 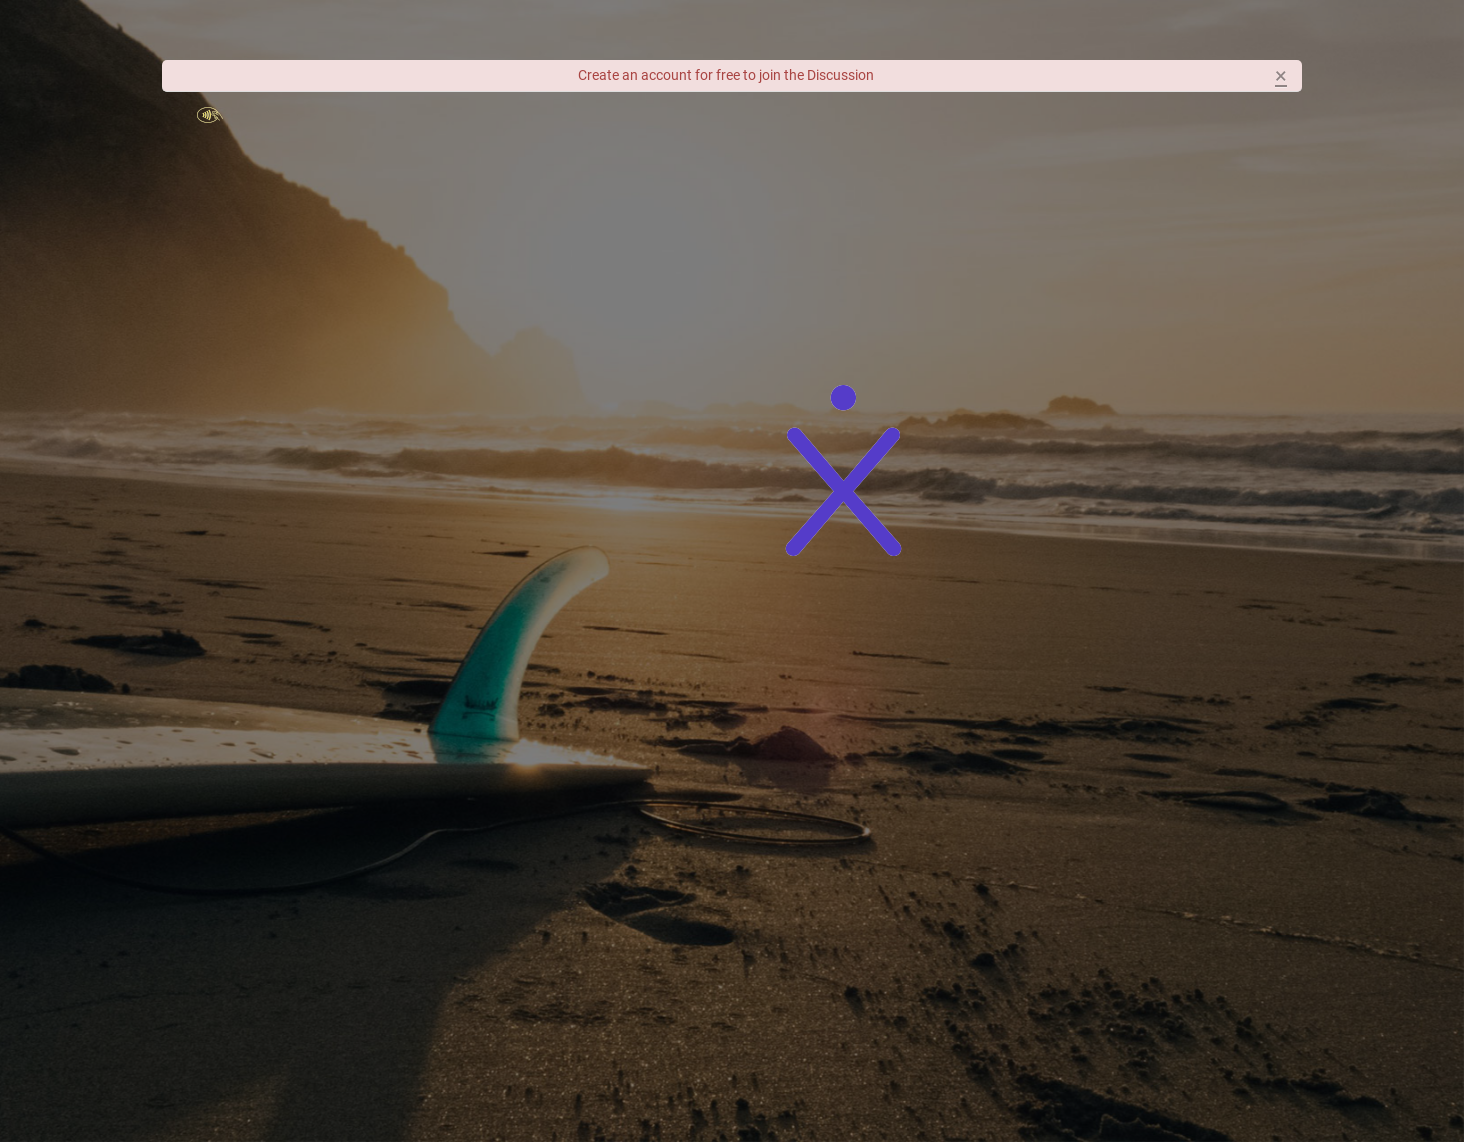 What do you see at coordinates (843, 470) in the screenshot?
I see `launch Citrix workspace or virtual desktop` at bounding box center [843, 470].